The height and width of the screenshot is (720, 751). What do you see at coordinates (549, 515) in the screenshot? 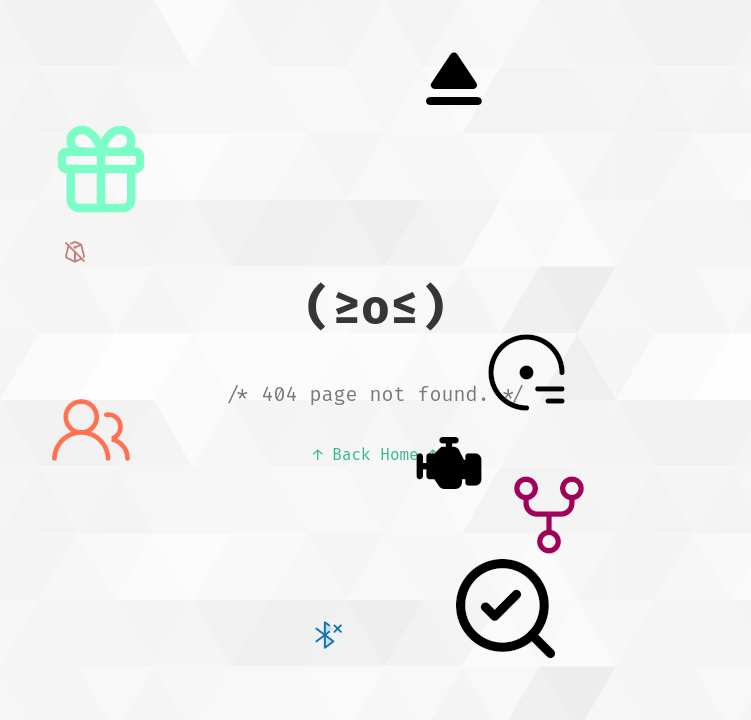
I see `fork this repository` at bounding box center [549, 515].